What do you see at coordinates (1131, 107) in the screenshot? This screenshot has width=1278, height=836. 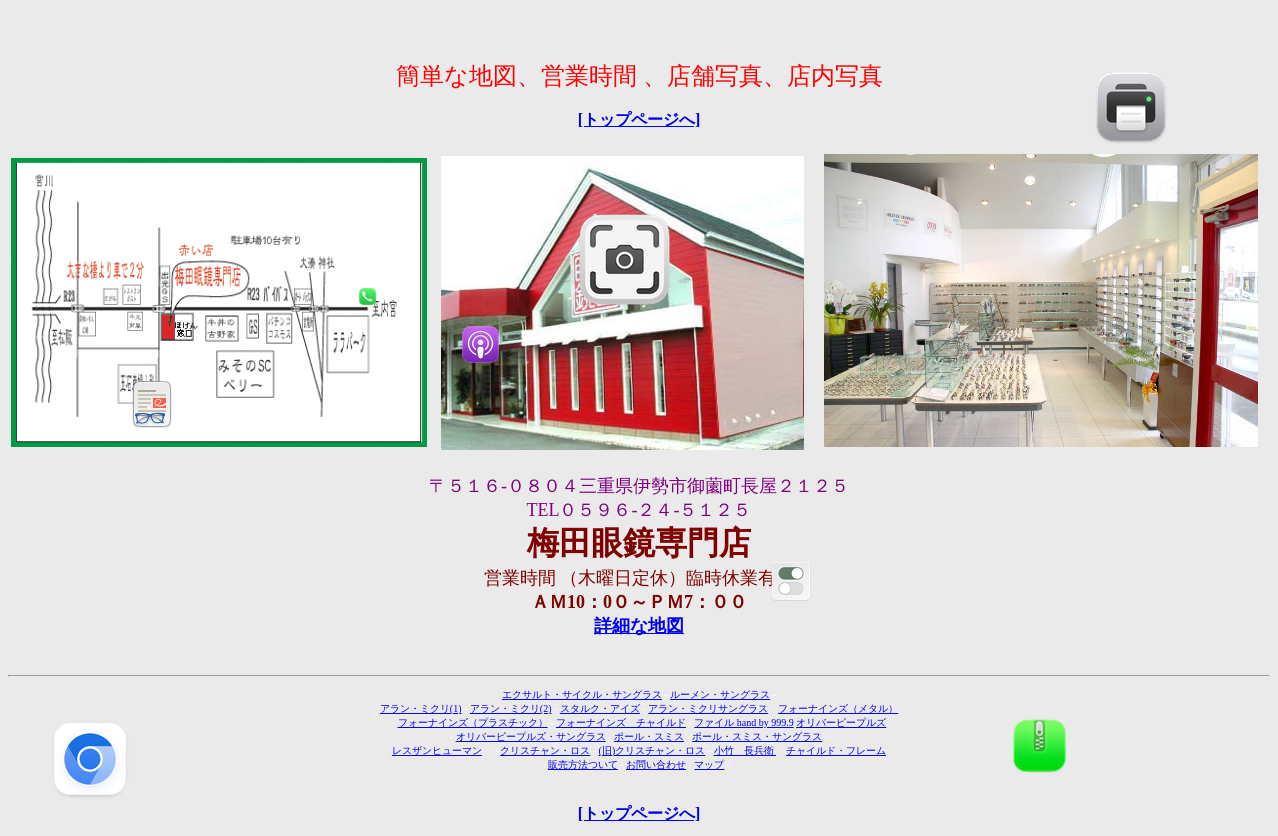 I see `open print center to manage print jobs` at bounding box center [1131, 107].